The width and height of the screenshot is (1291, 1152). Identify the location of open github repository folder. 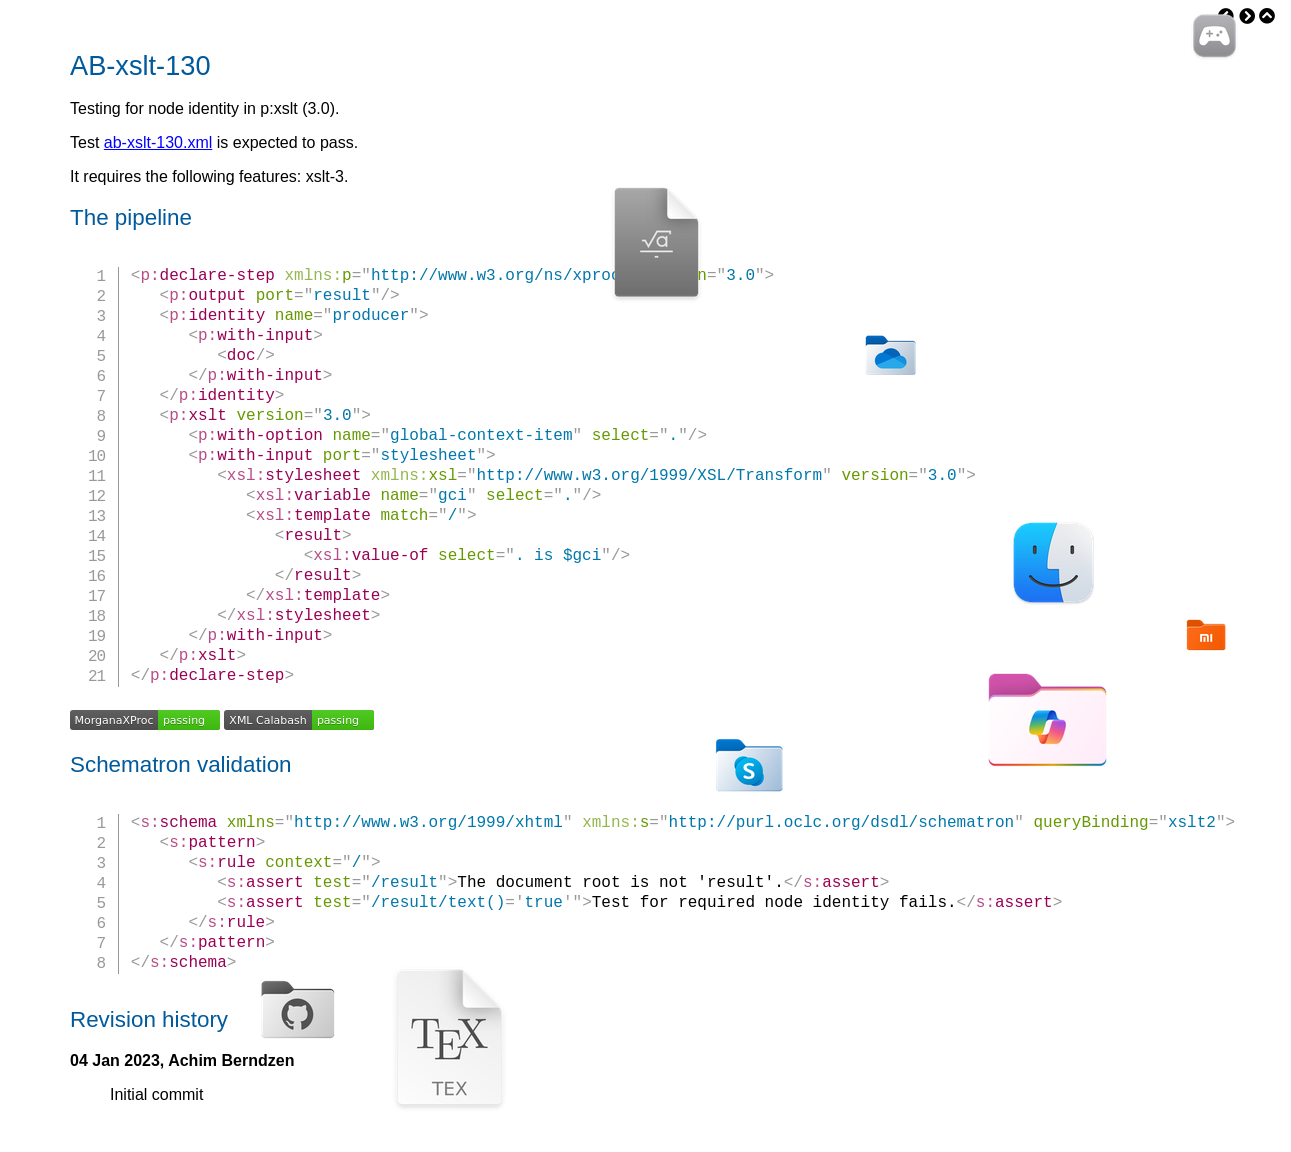
(297, 1011).